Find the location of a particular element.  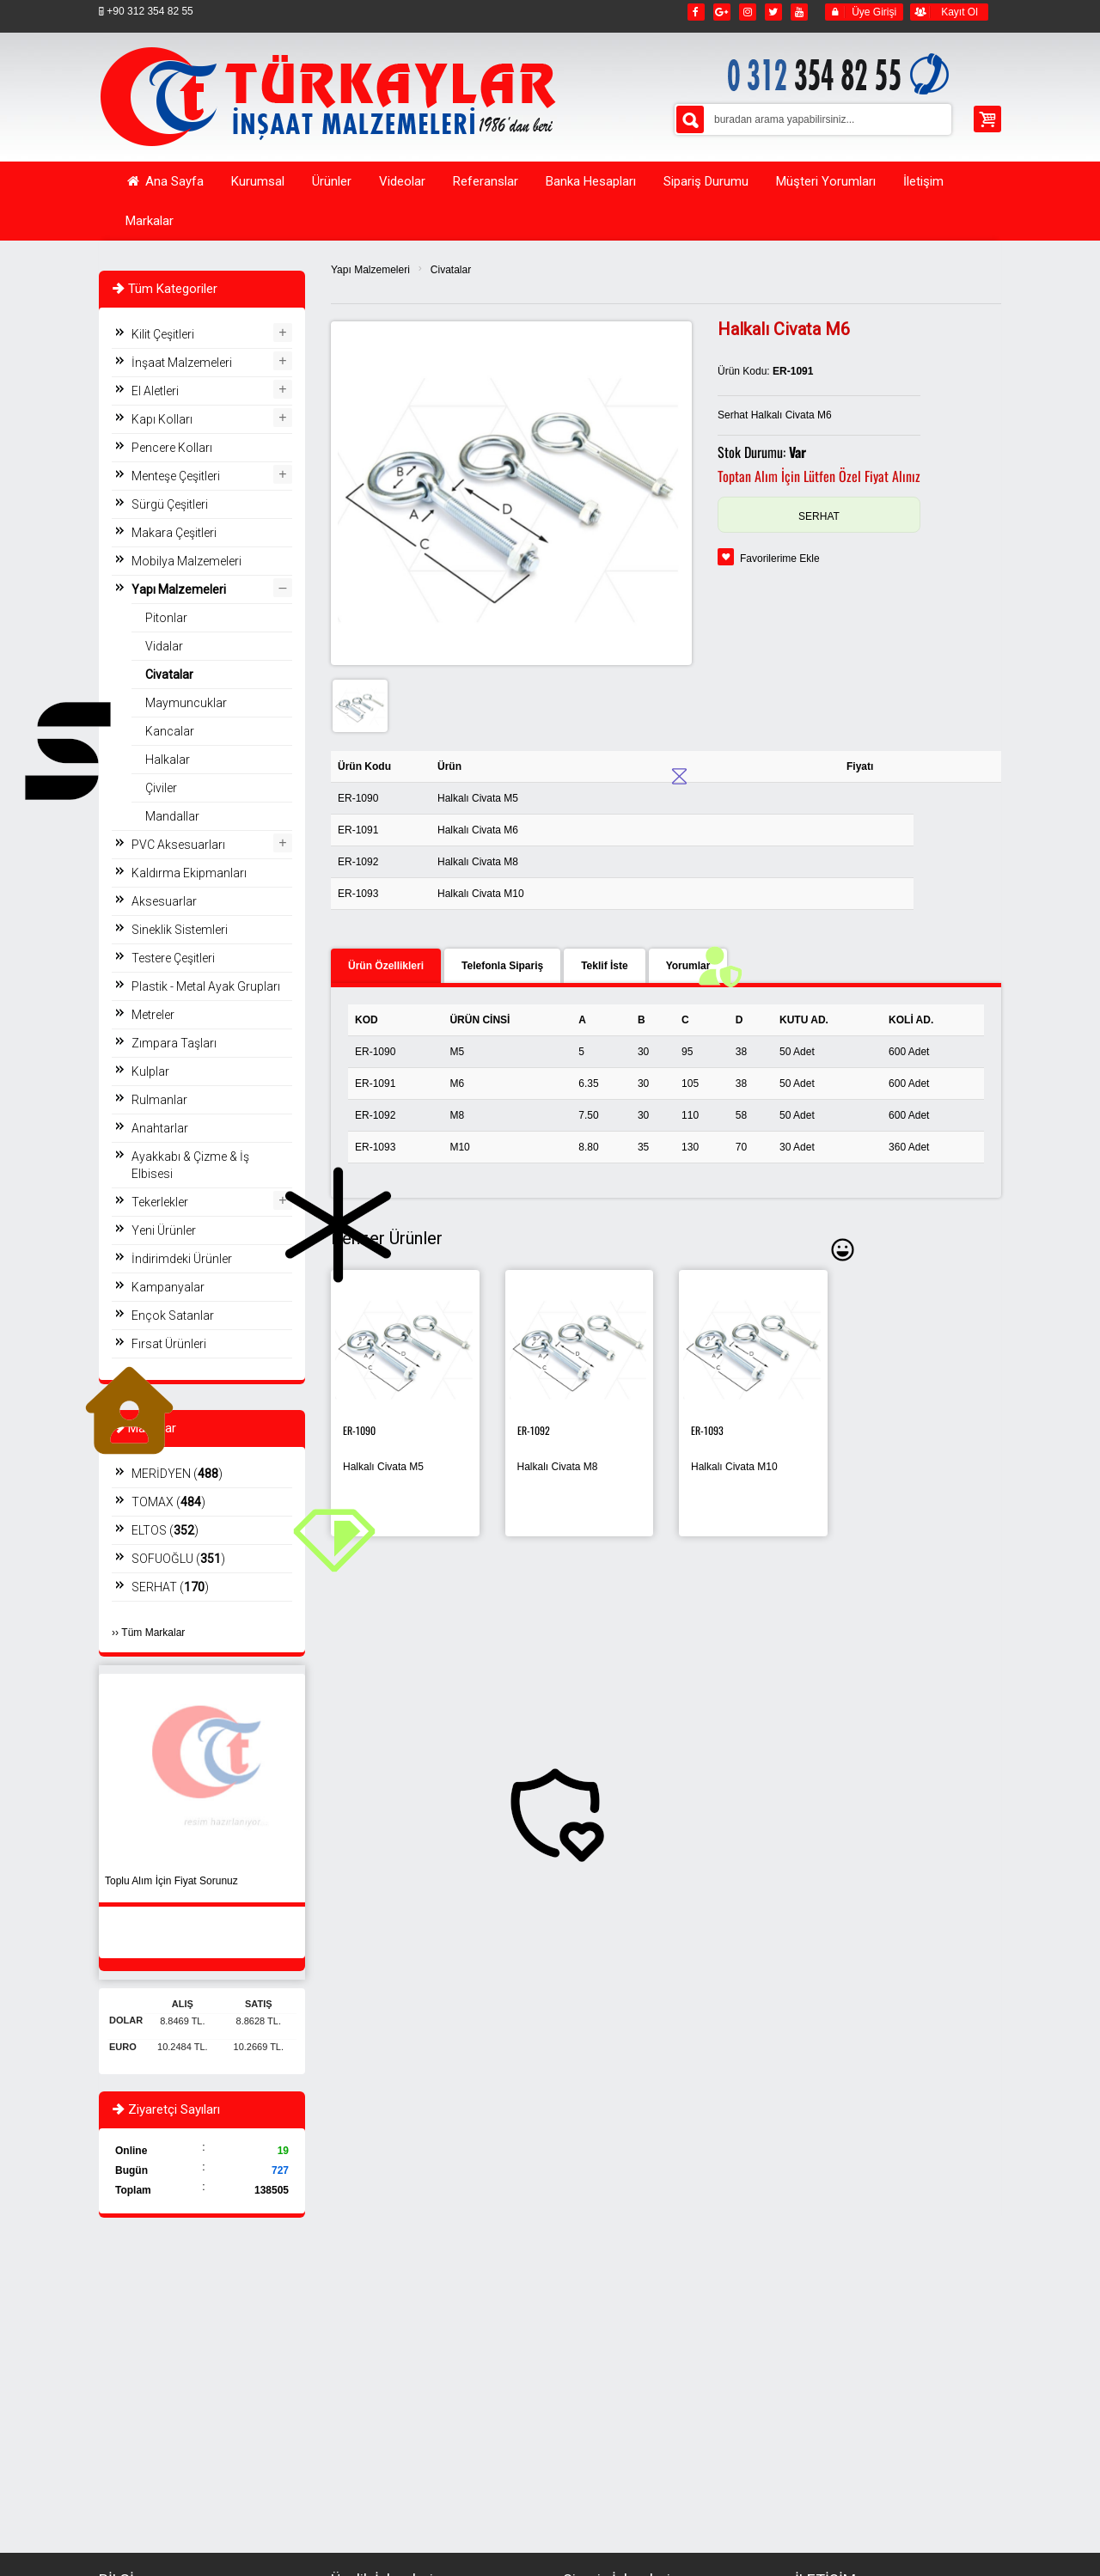

react with laughter to a message or post is located at coordinates (842, 1249).